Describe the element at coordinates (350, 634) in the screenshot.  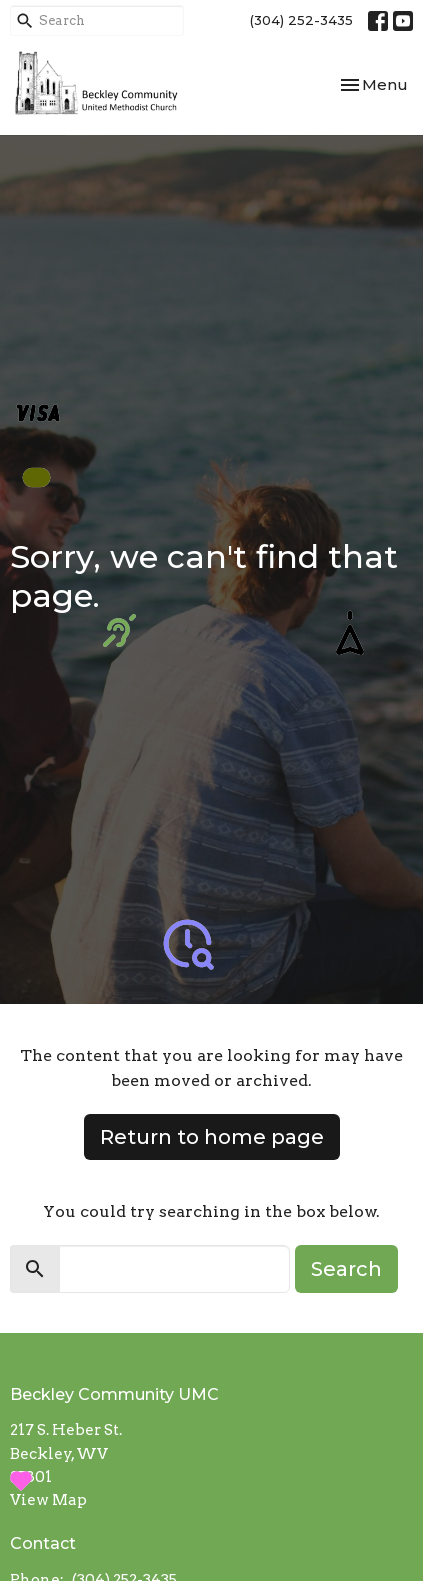
I see `navigate to current location` at that location.